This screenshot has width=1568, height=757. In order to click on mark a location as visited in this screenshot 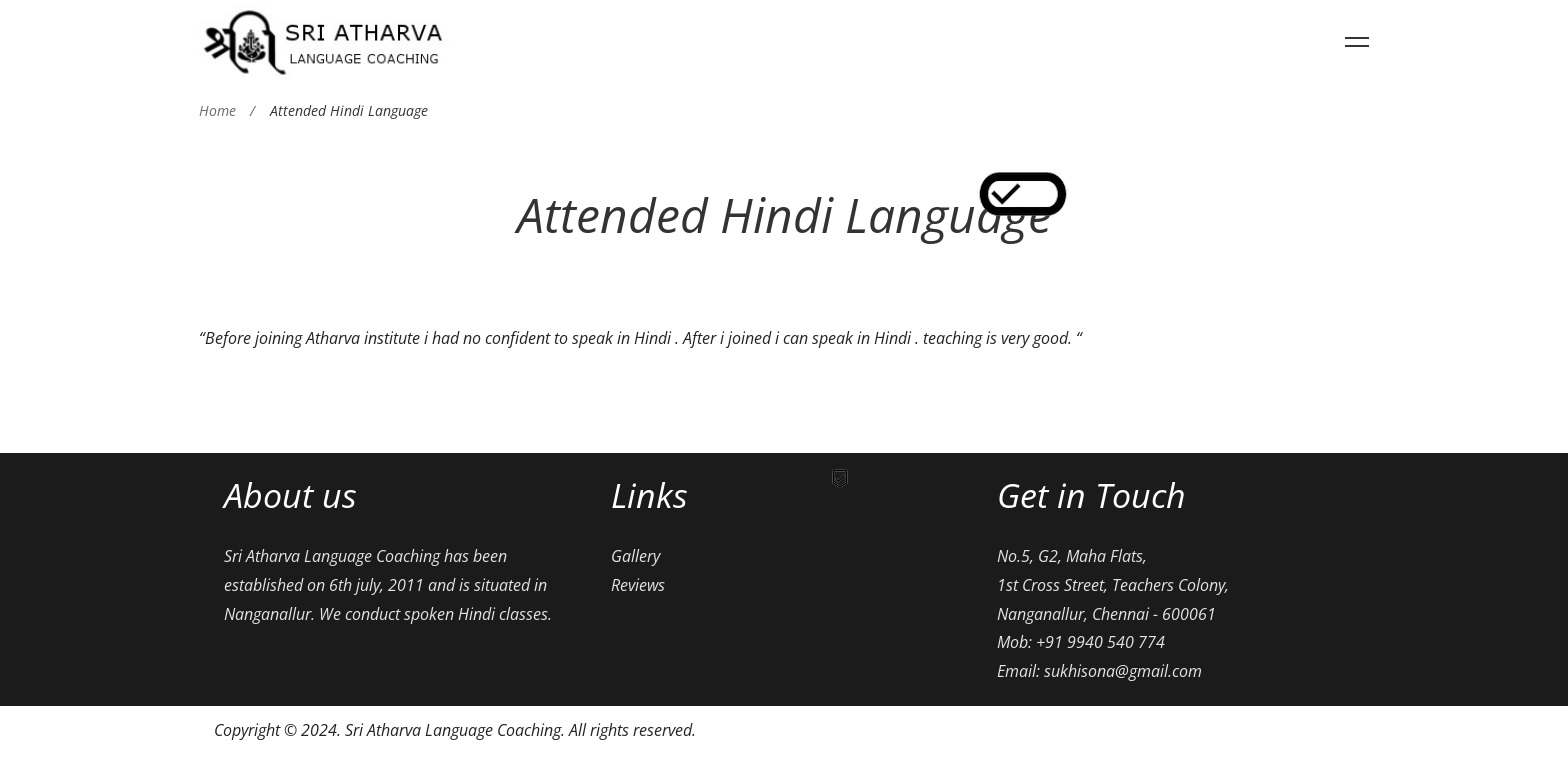, I will do `click(840, 479)`.